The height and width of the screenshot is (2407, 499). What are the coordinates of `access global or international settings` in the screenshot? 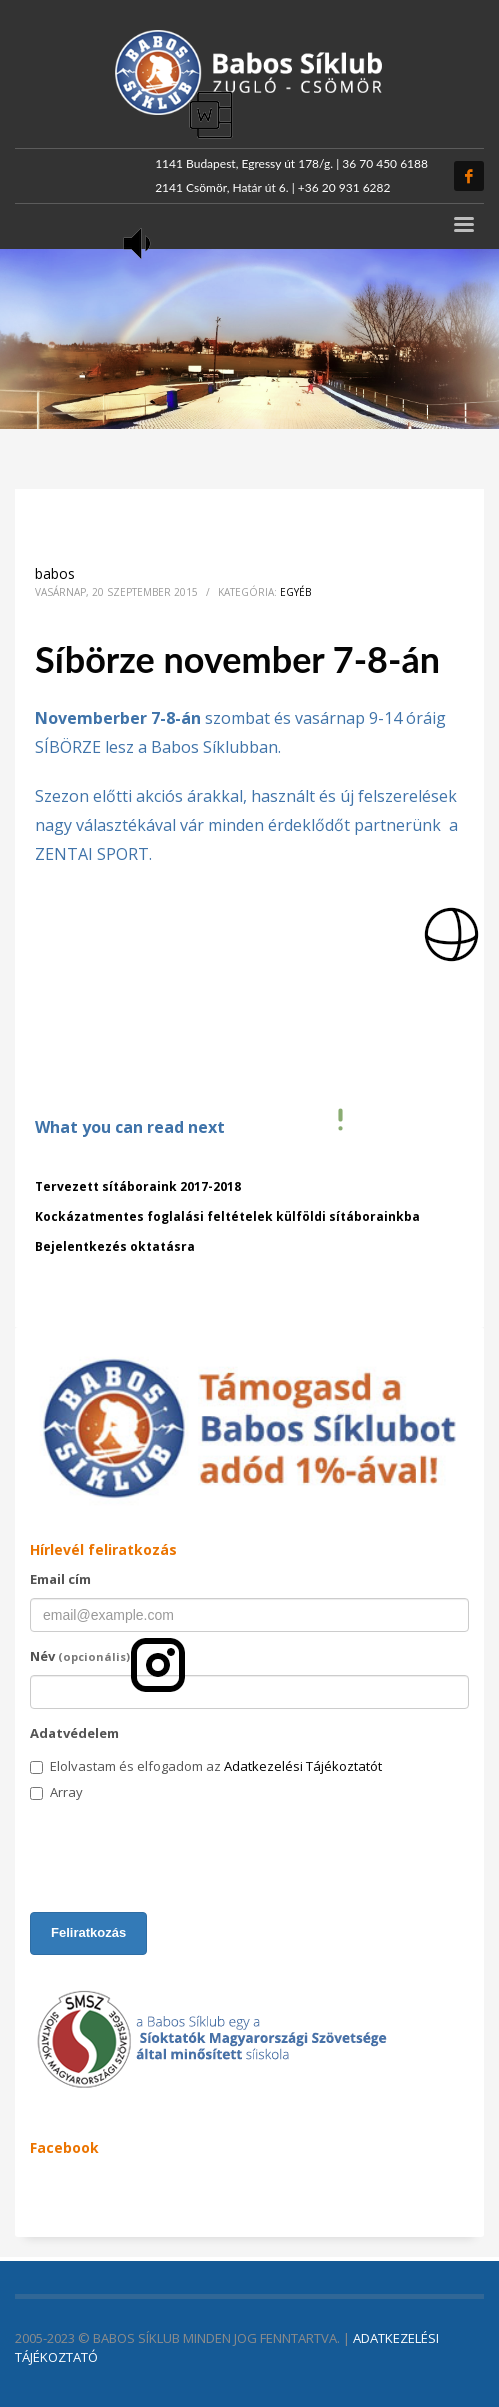 It's located at (451, 934).